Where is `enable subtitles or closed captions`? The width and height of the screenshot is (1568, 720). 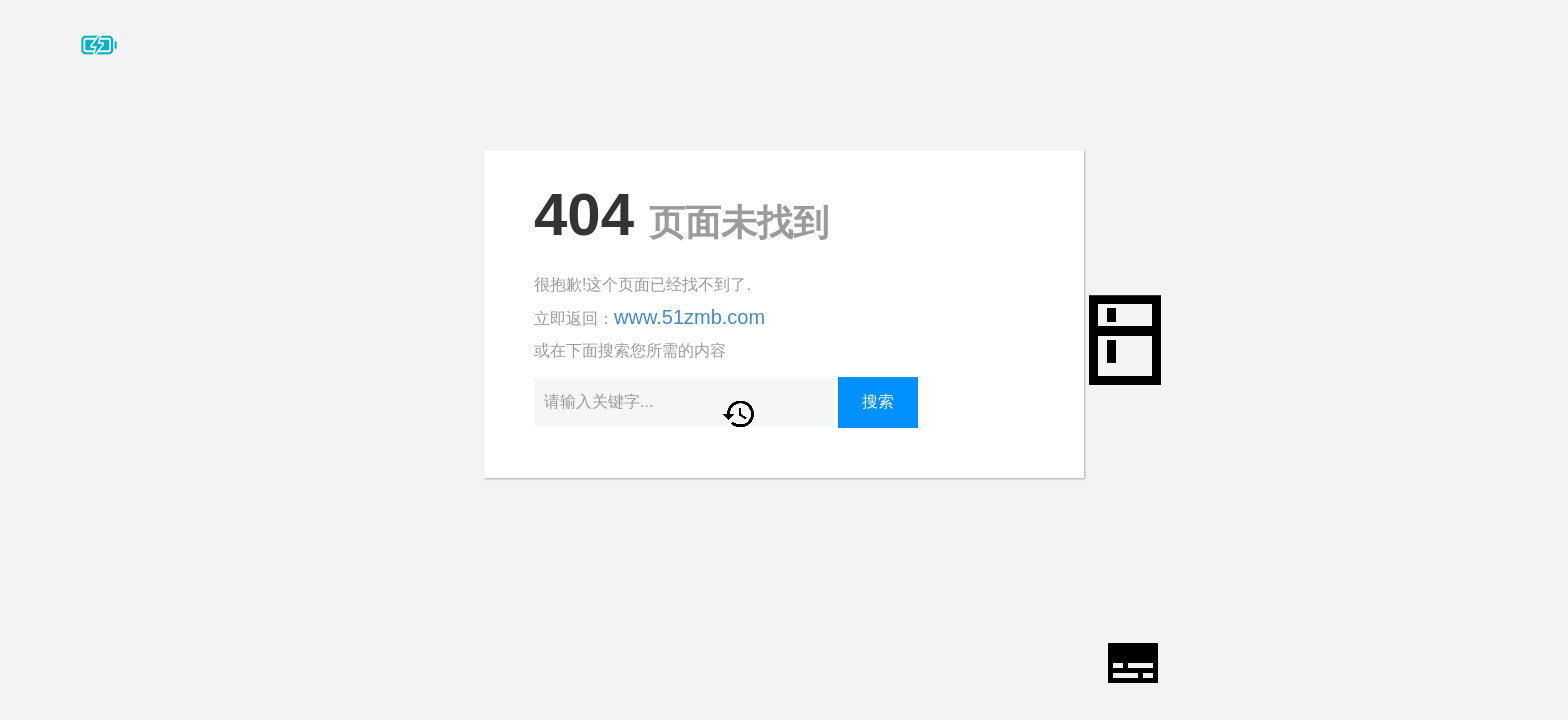
enable subtitles or closed captions is located at coordinates (1133, 663).